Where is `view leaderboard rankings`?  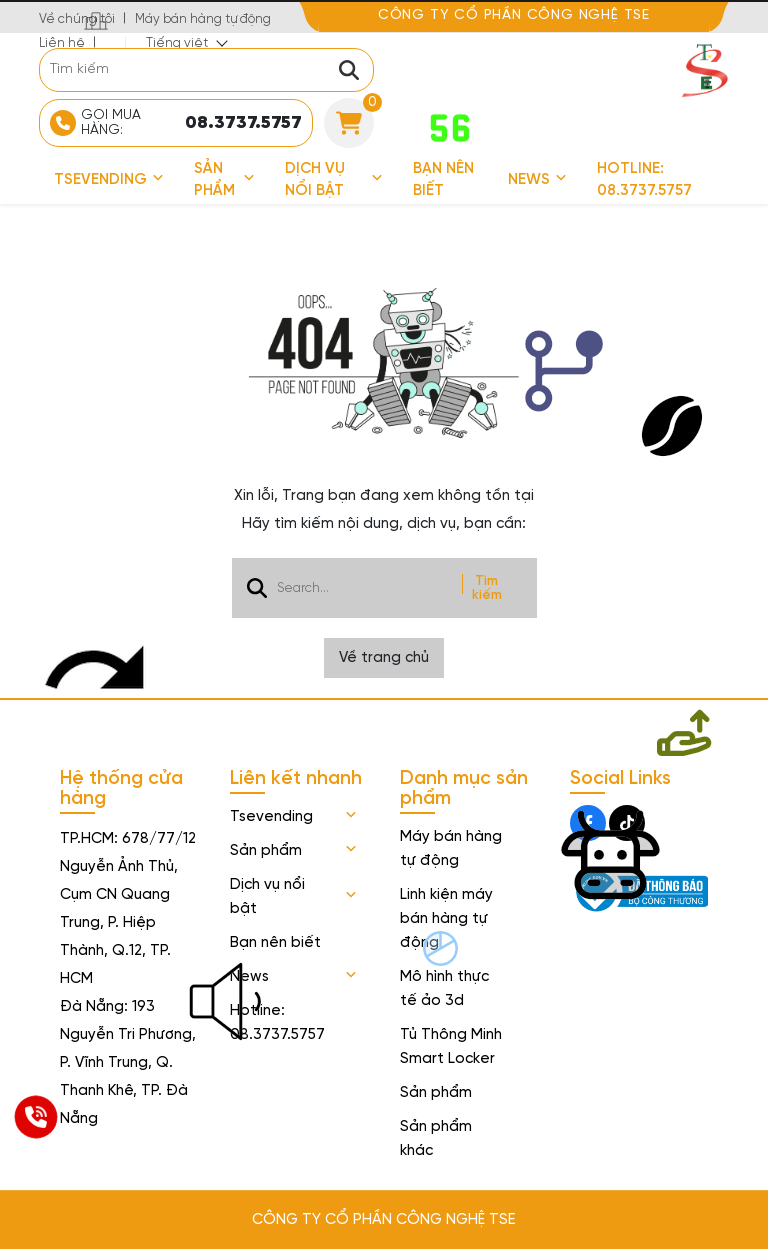 view leaderboard rankings is located at coordinates (96, 21).